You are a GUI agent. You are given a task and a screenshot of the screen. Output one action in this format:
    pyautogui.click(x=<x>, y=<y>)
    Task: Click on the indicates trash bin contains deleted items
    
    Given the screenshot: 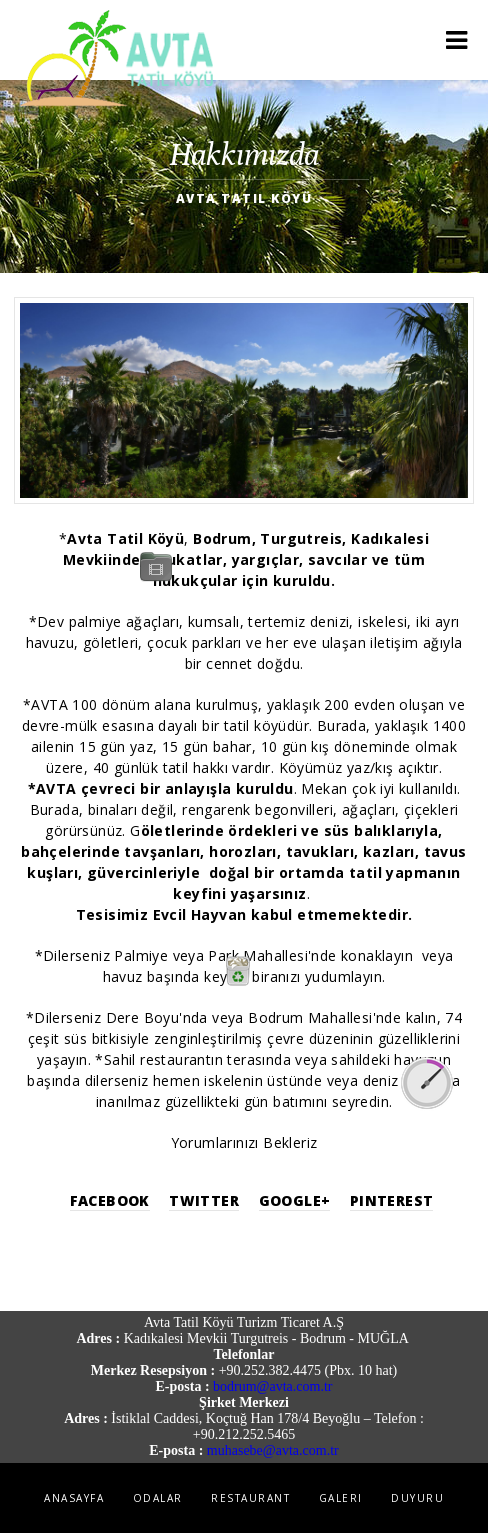 What is the action you would take?
    pyautogui.click(x=238, y=971)
    